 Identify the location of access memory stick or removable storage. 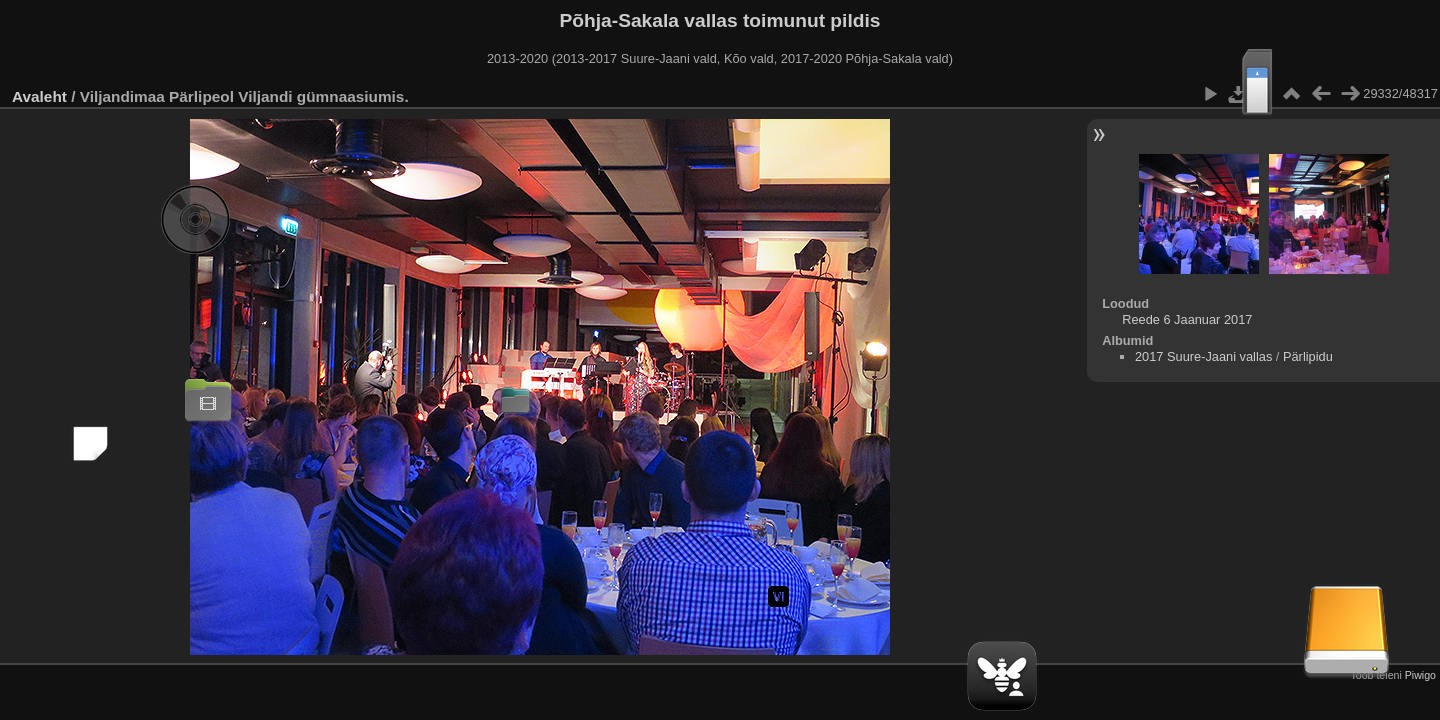
(1257, 82).